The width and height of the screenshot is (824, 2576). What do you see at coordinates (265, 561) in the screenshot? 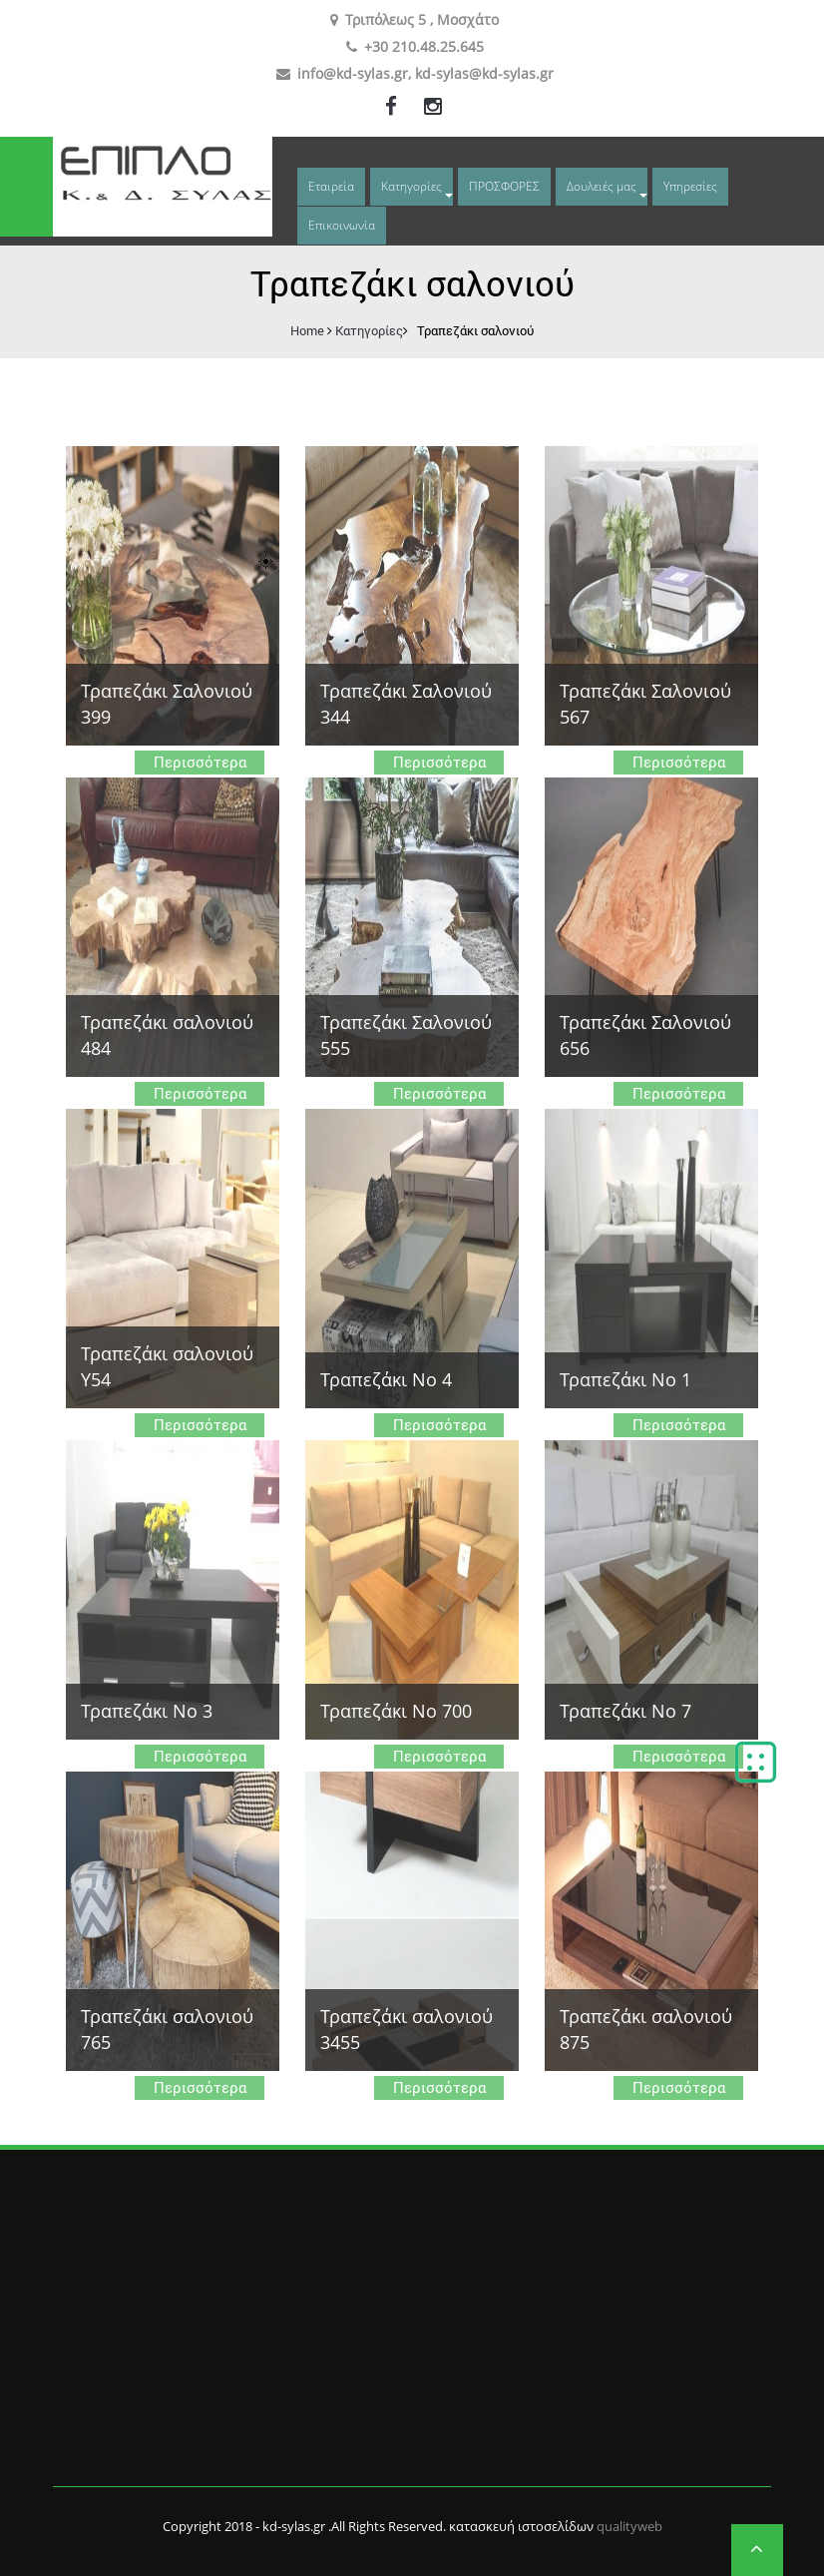
I see `lock onto current GPS location` at bounding box center [265, 561].